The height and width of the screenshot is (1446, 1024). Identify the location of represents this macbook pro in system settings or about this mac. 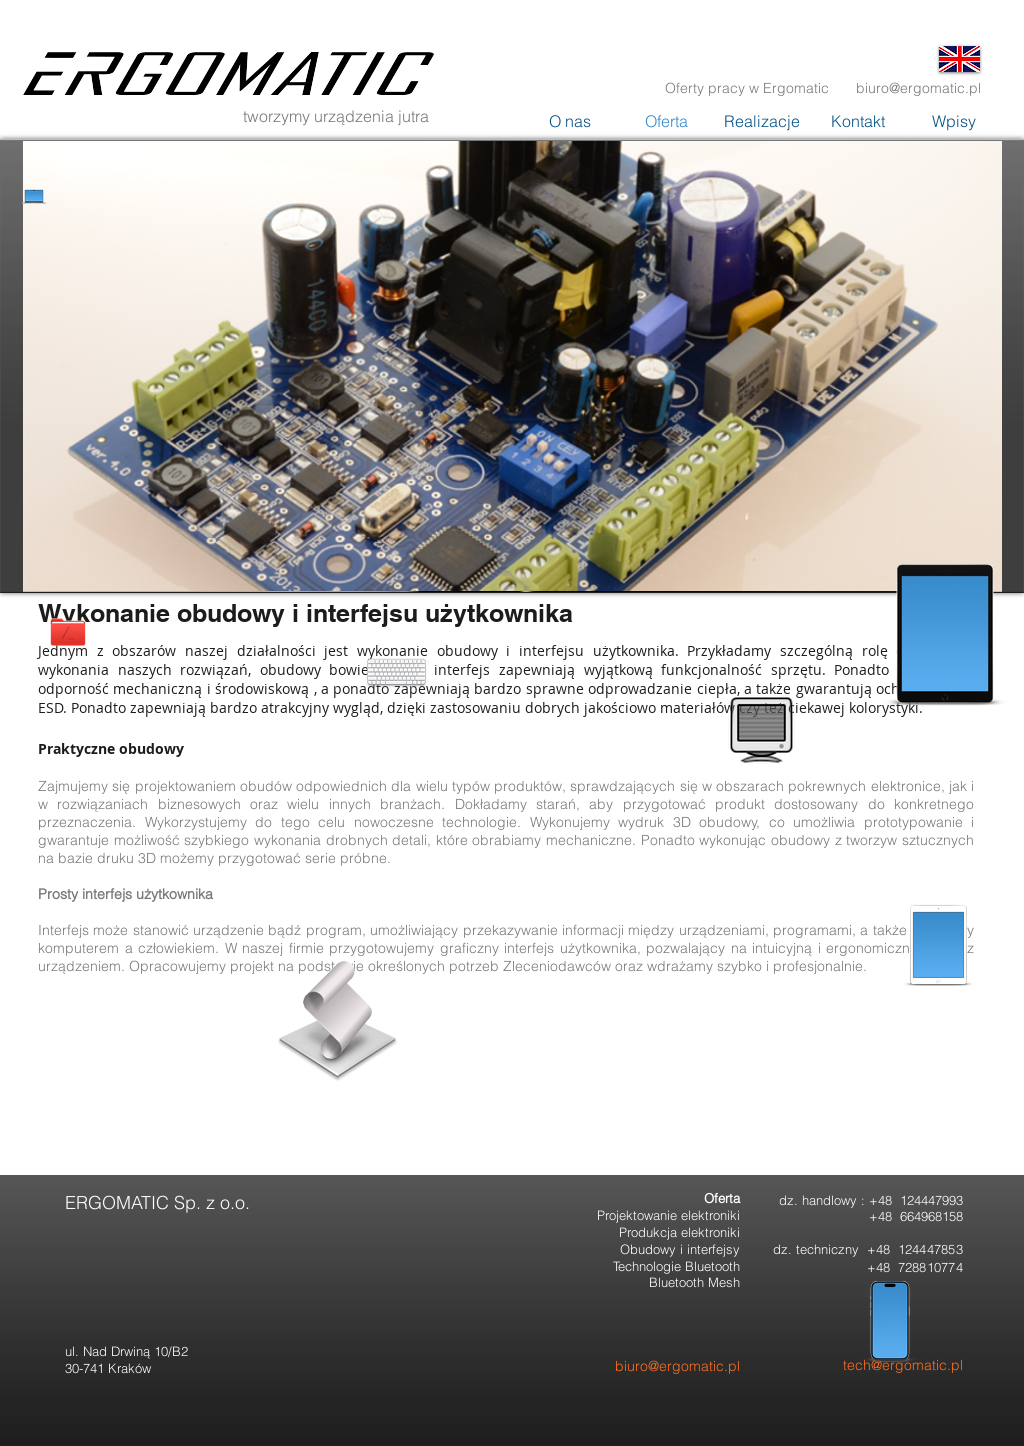
(34, 196).